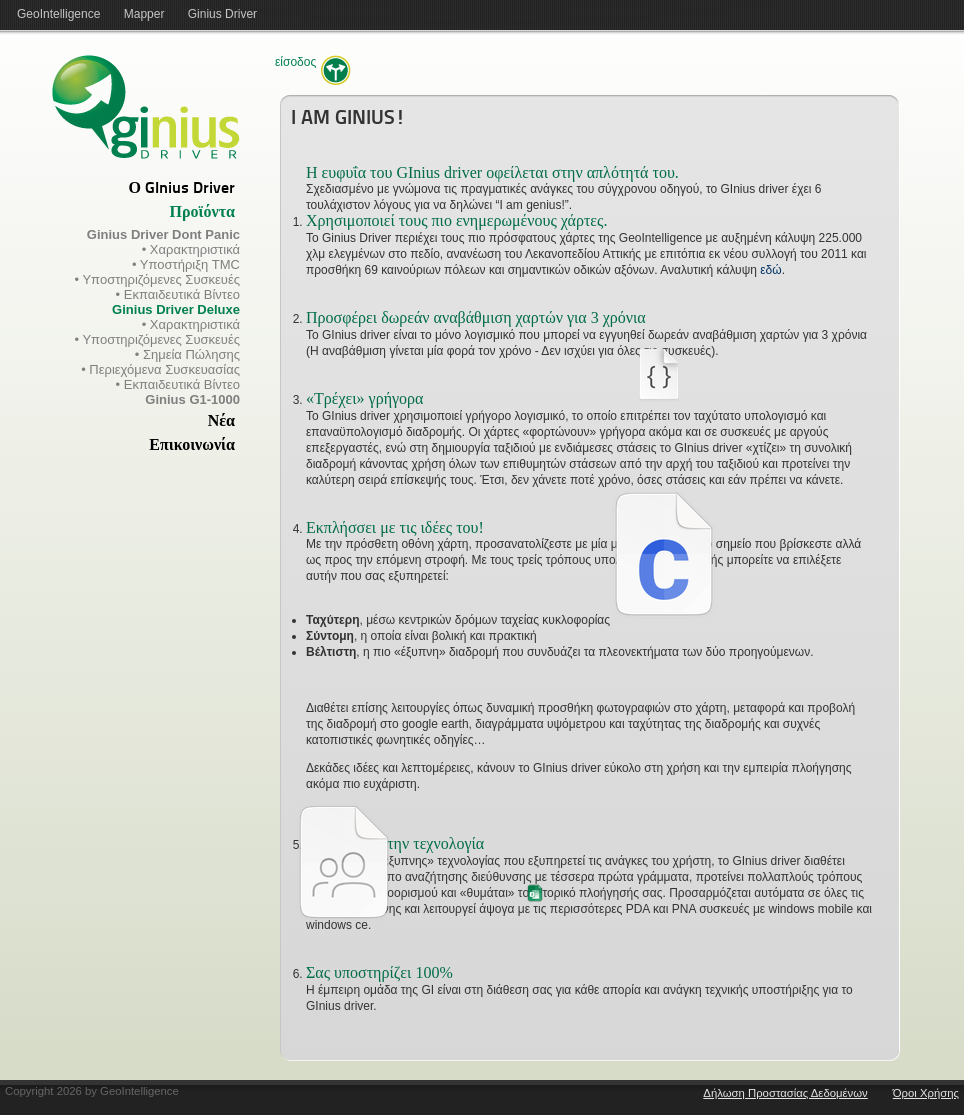 The width and height of the screenshot is (964, 1115). I want to click on a C programming language source file, so click(664, 554).